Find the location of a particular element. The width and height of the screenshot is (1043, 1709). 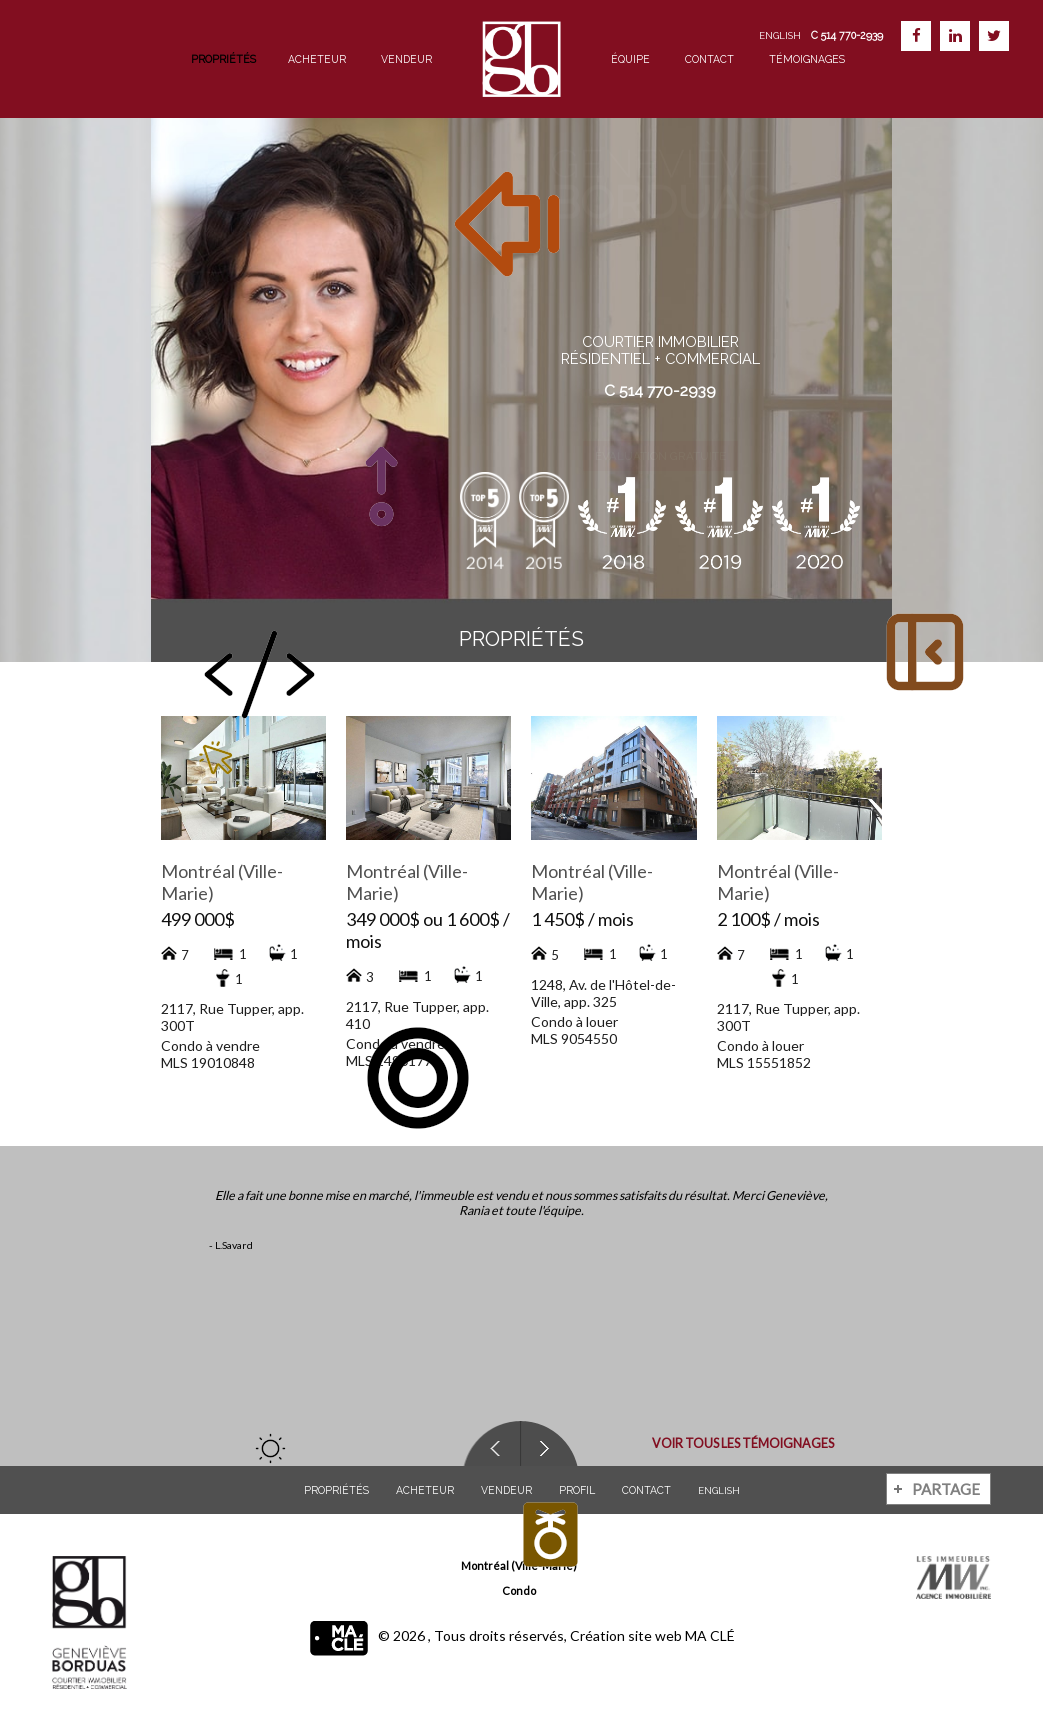

go back to the previous screen is located at coordinates (511, 224).